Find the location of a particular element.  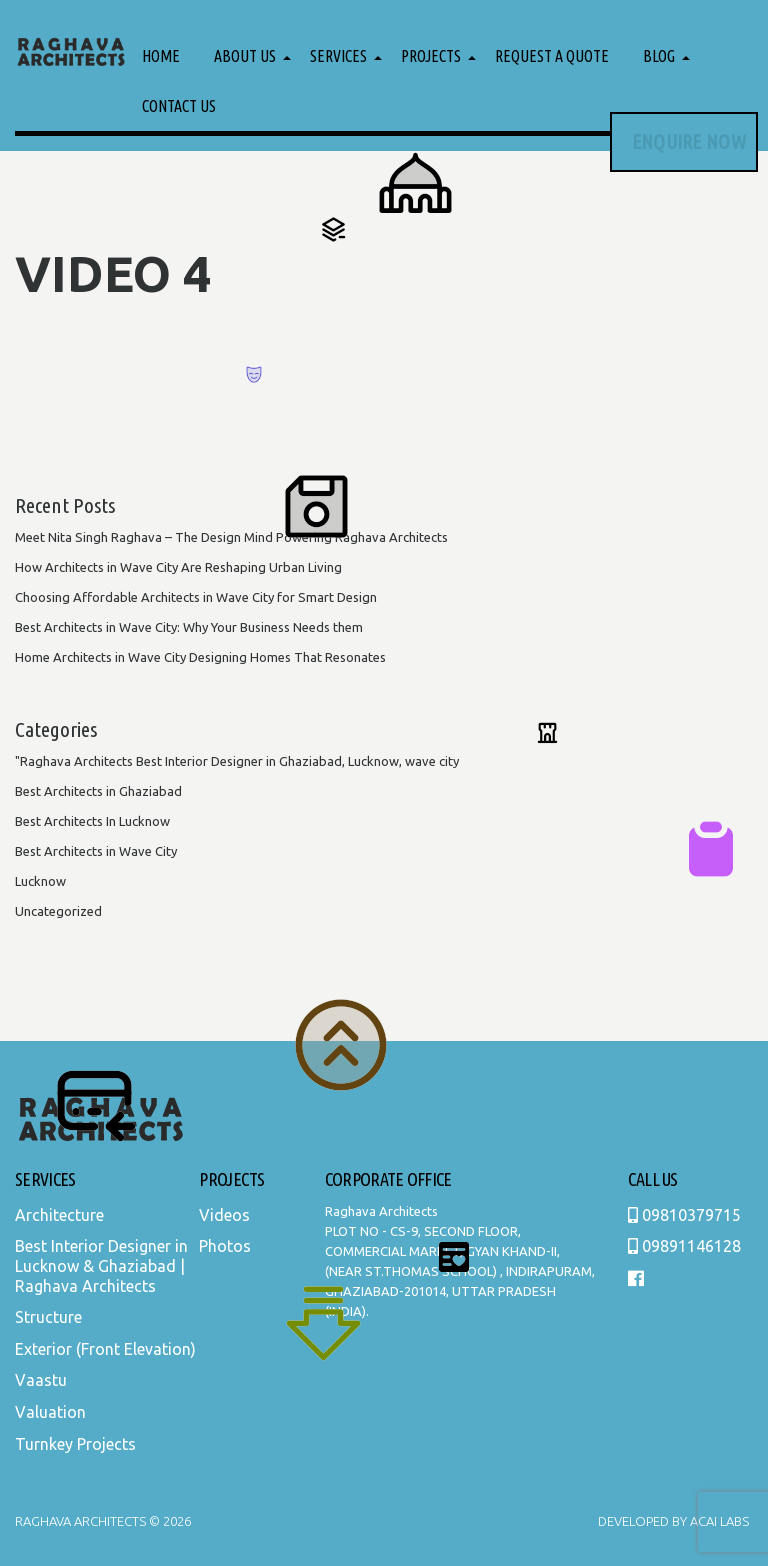

scroll to top of page is located at coordinates (341, 1045).